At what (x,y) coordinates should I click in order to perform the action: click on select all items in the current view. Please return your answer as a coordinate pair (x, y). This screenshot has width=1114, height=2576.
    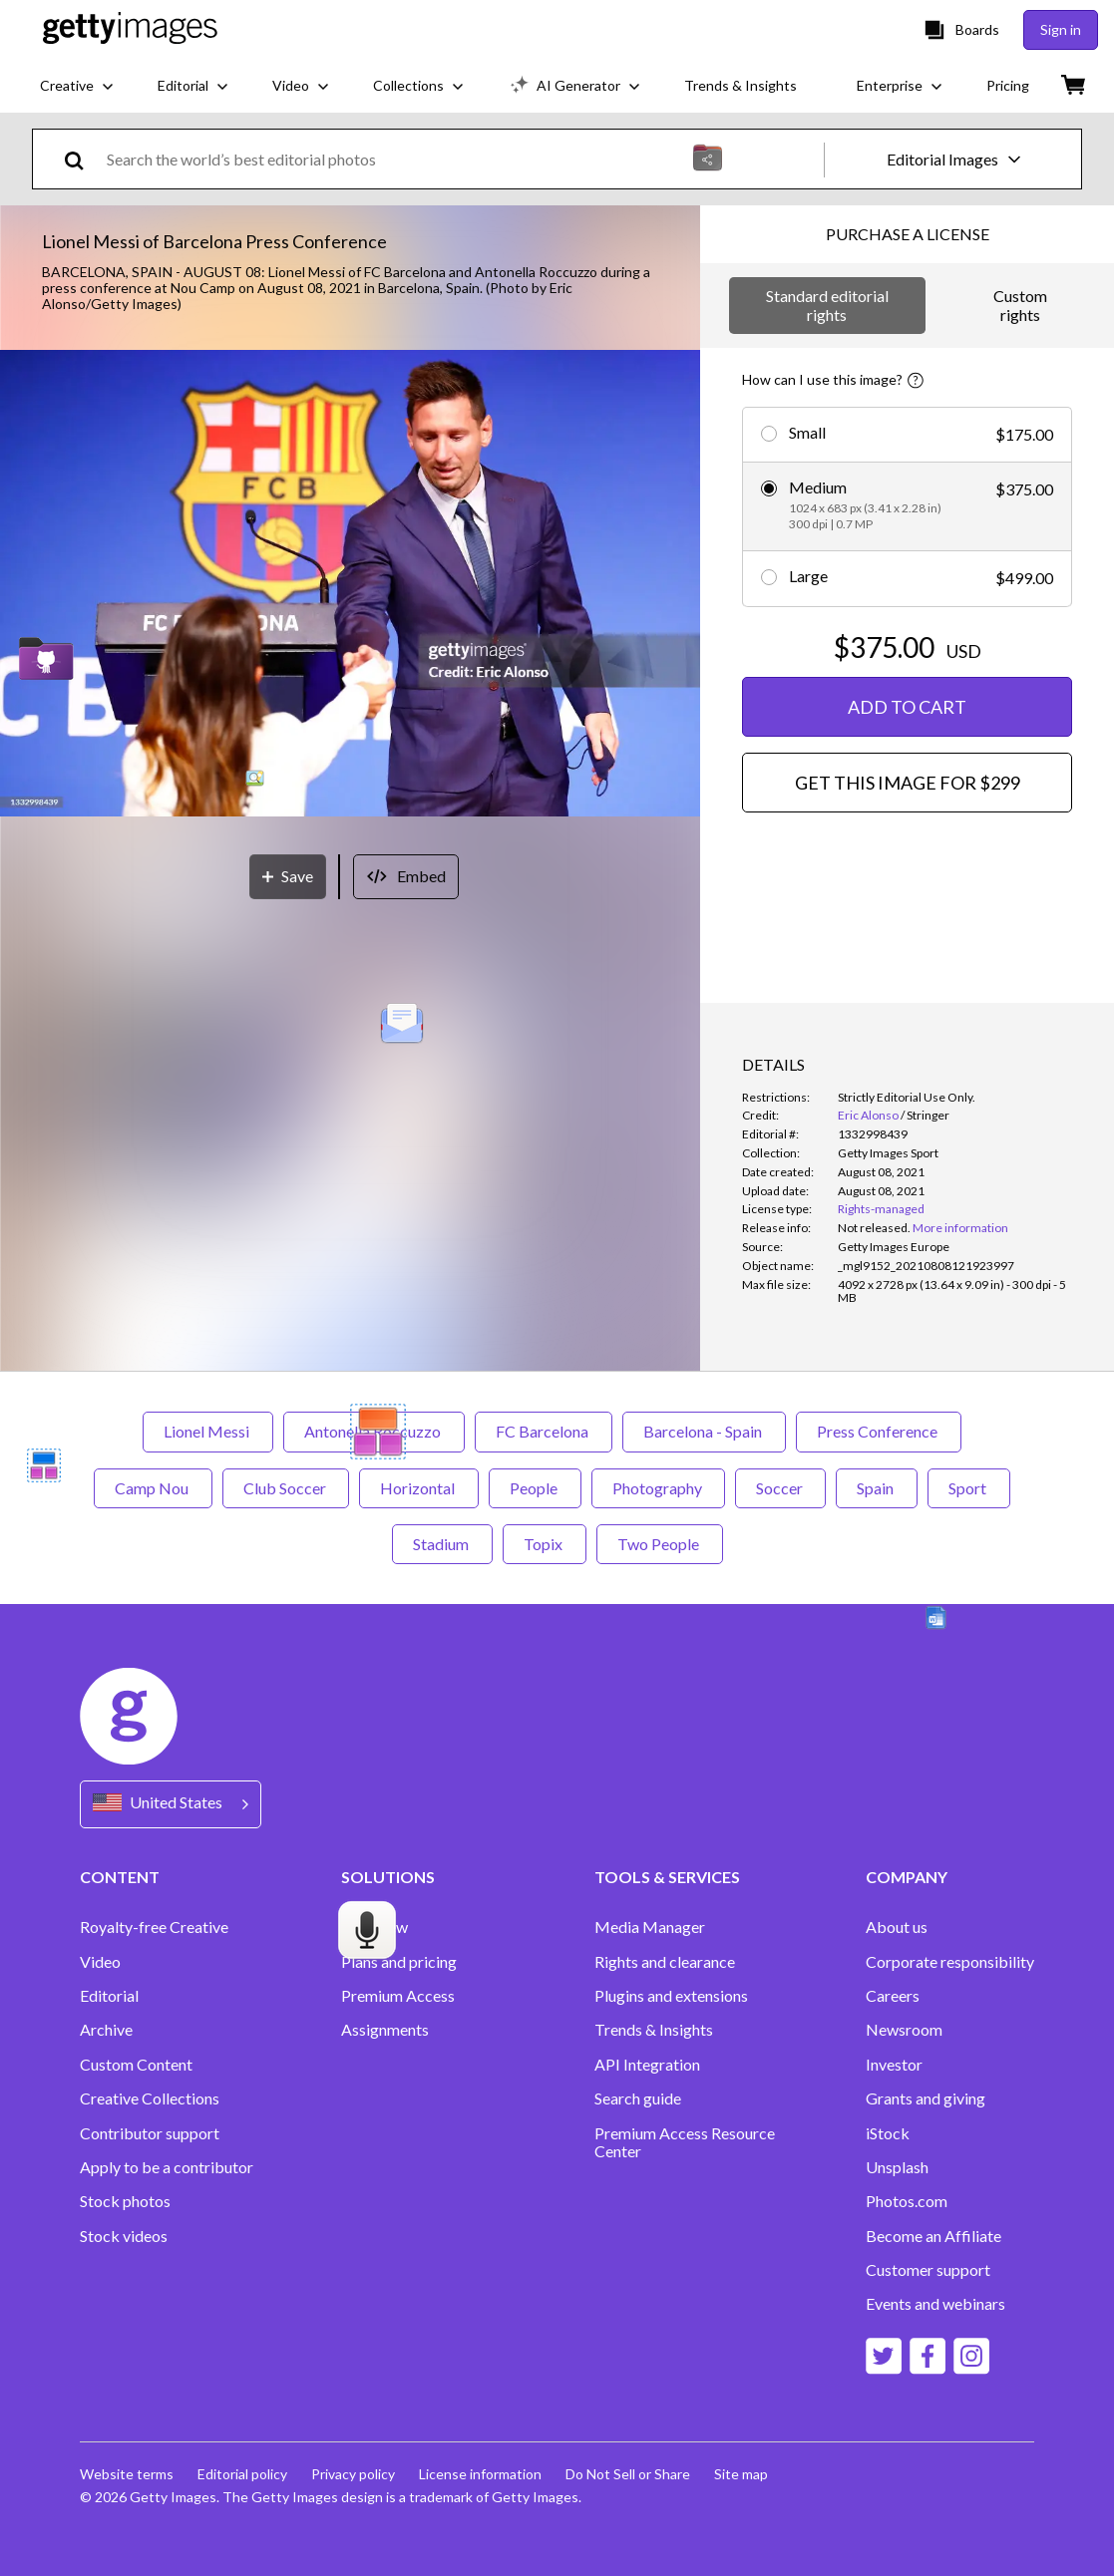
    Looking at the image, I should click on (44, 1465).